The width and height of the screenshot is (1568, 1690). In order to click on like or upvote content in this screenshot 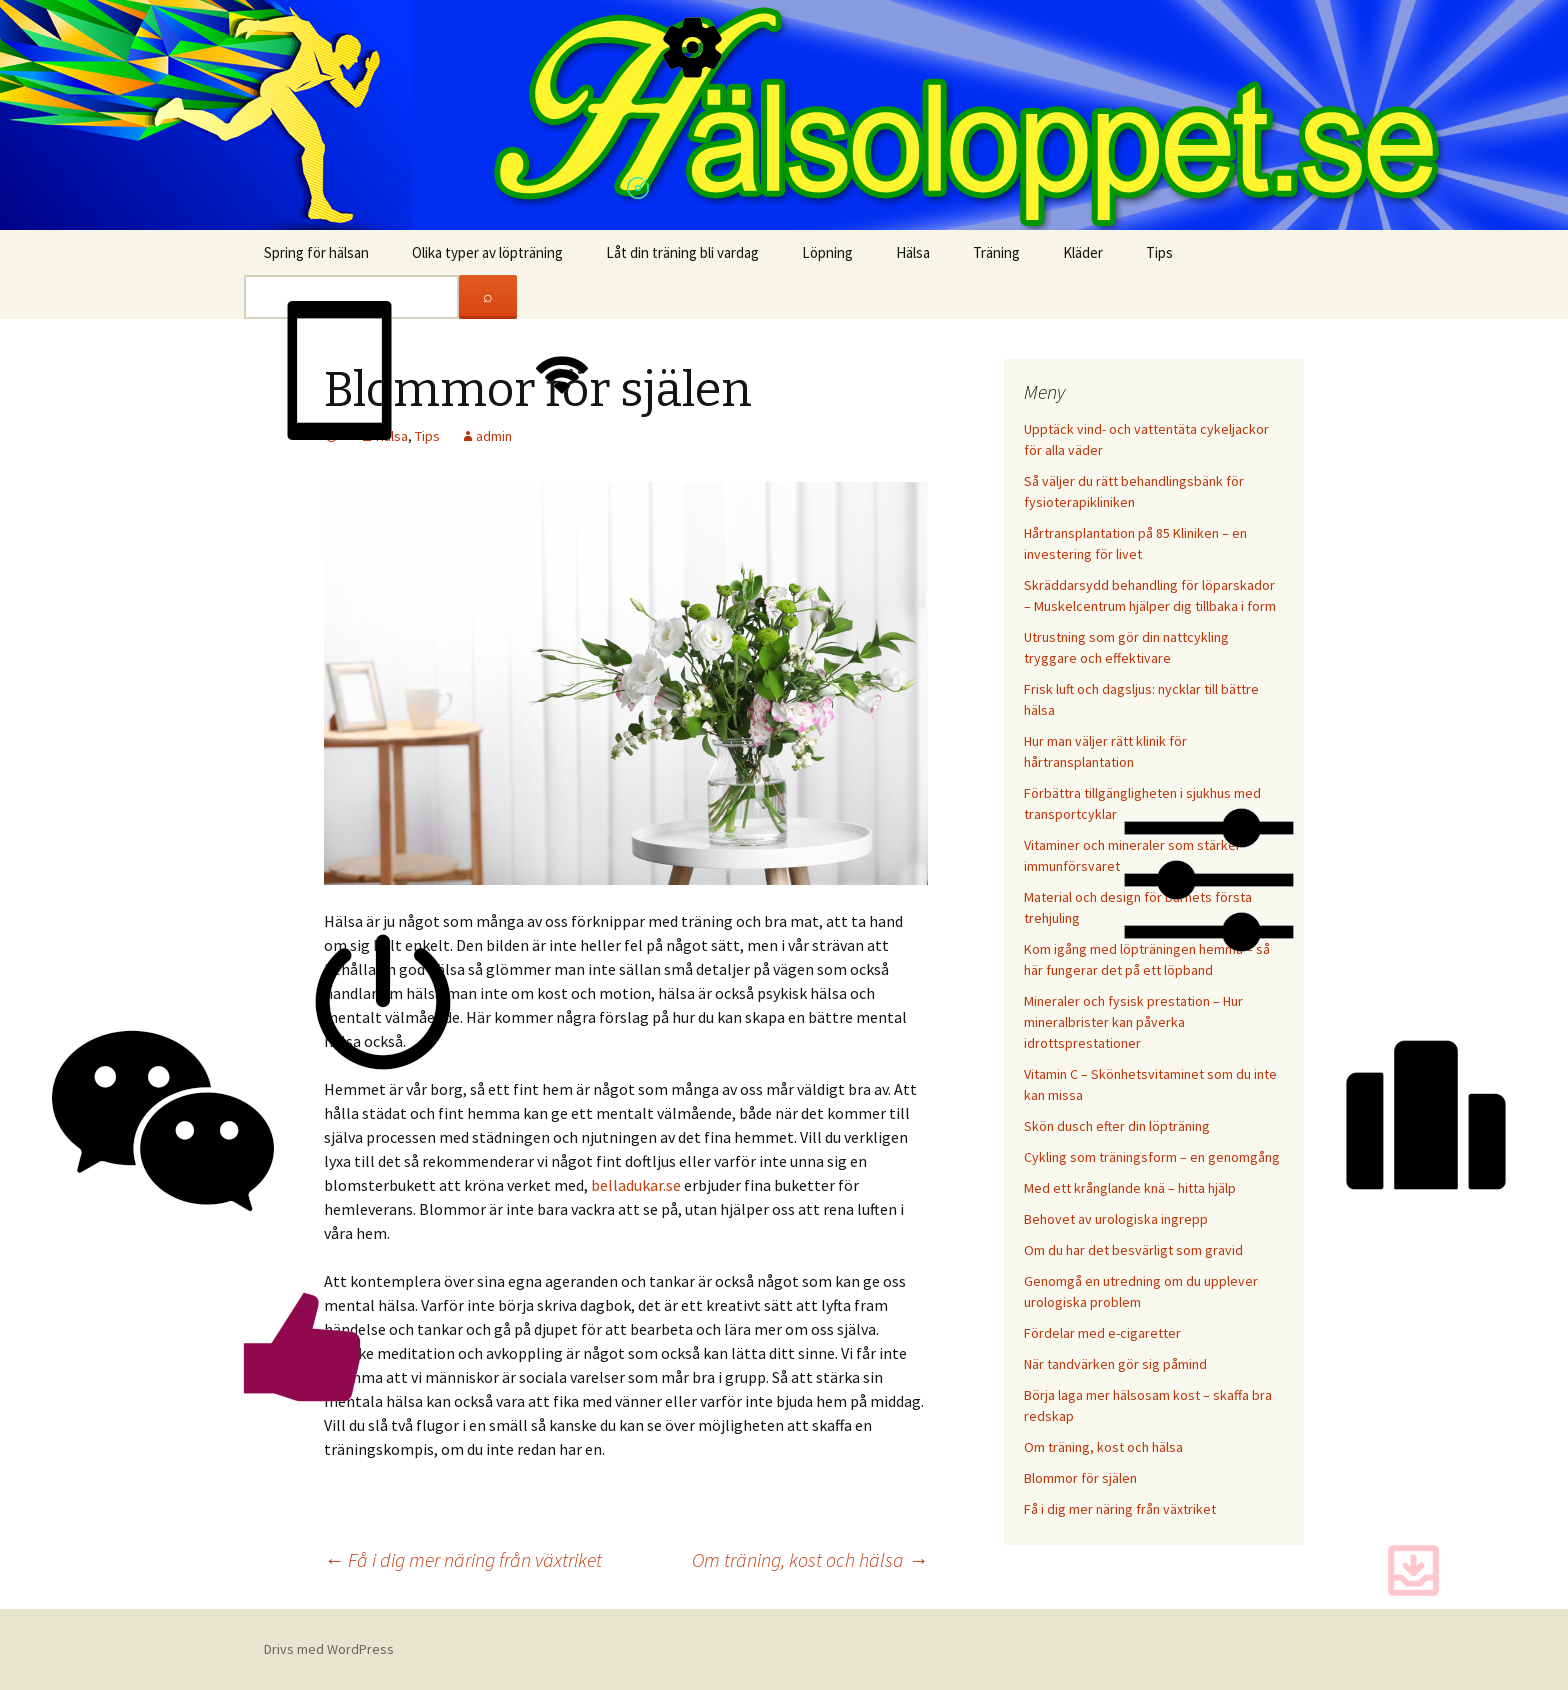, I will do `click(302, 1347)`.